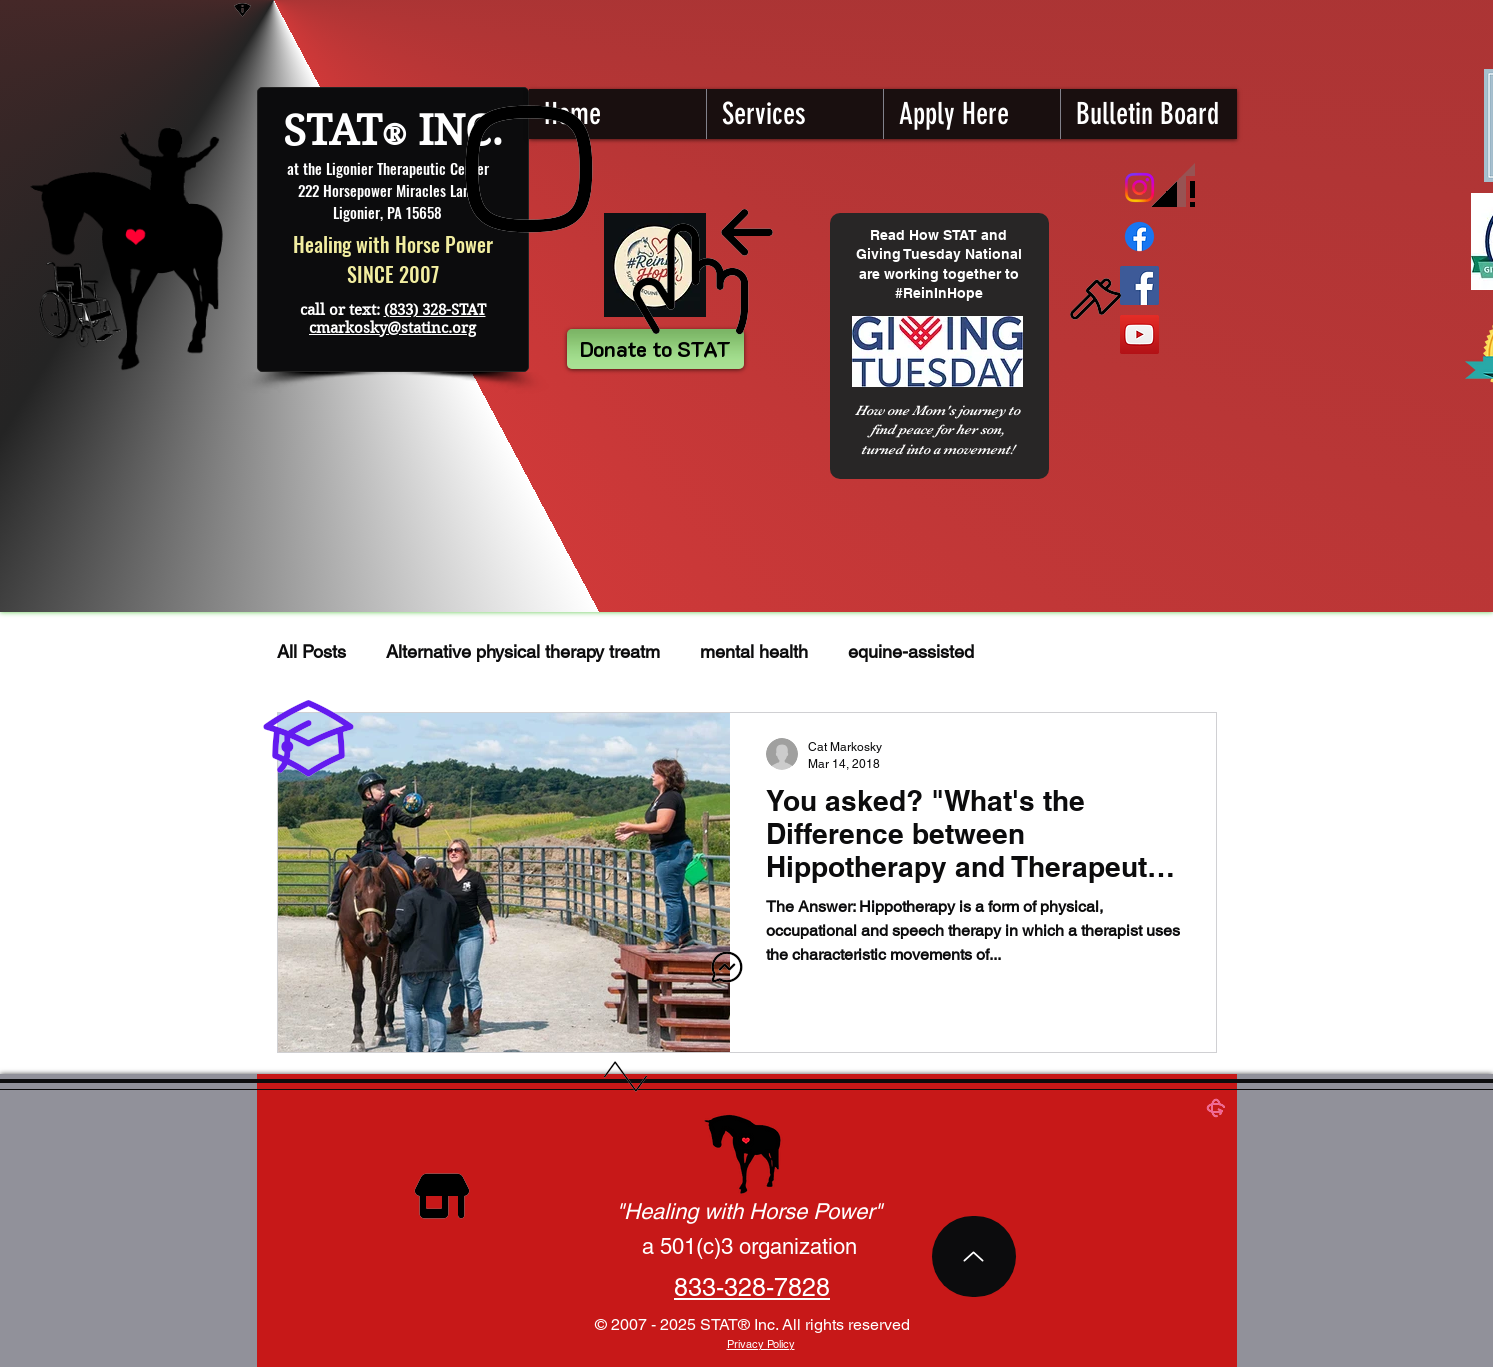 Image resolution: width=1493 pixels, height=1367 pixels. Describe the element at coordinates (1095, 300) in the screenshot. I see `tool or equipment category` at that location.